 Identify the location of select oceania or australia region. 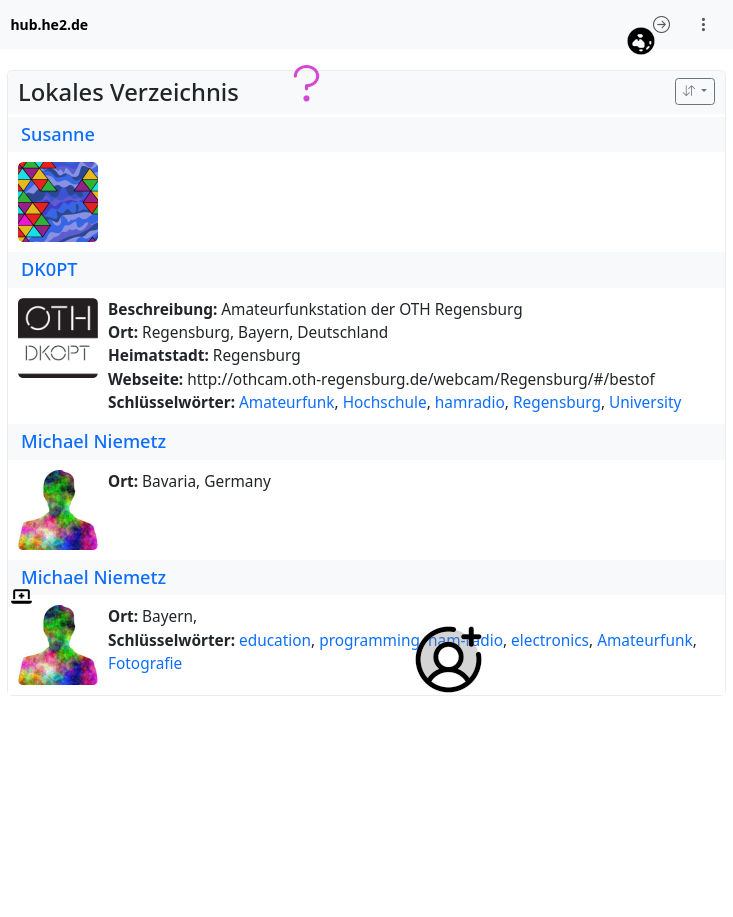
(641, 41).